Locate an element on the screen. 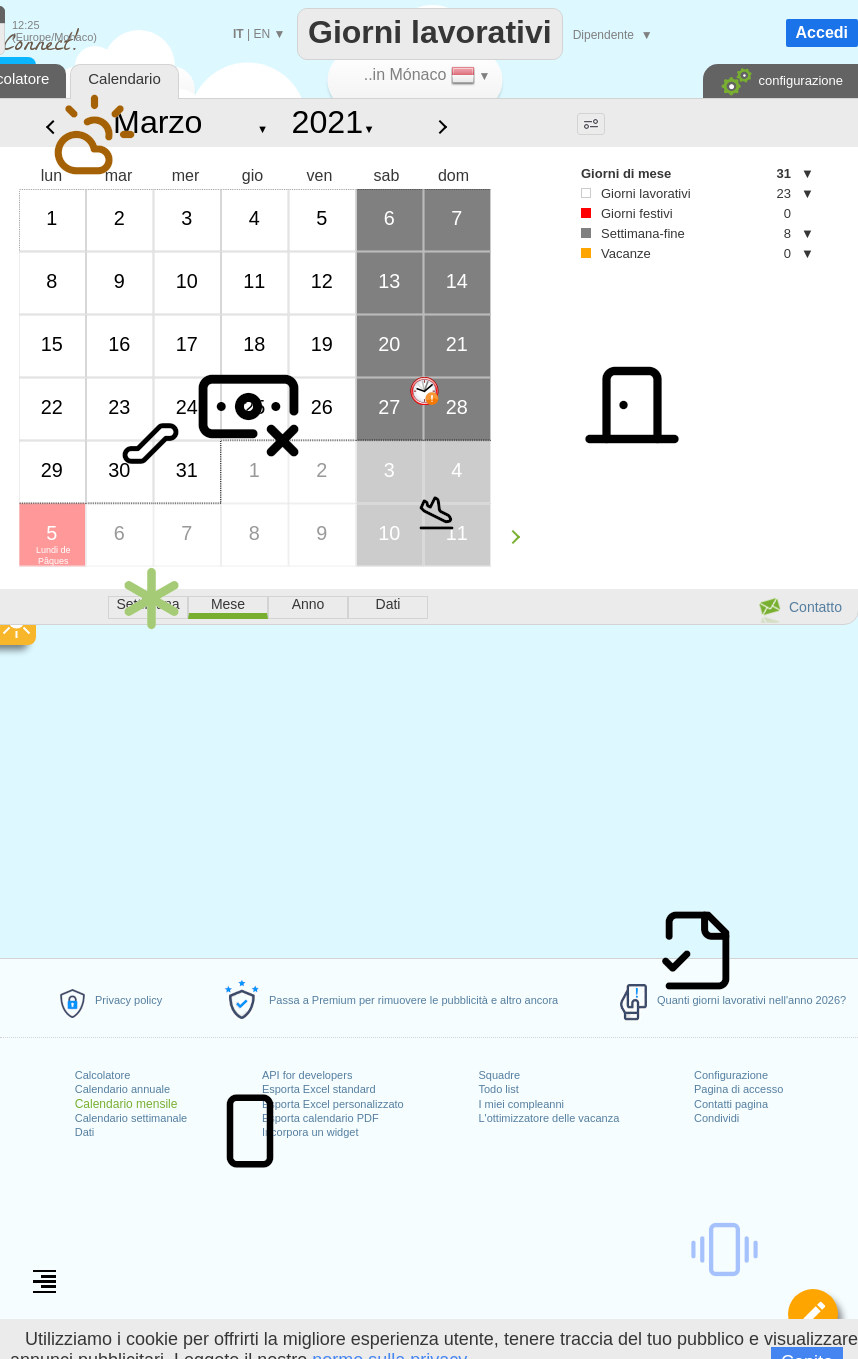 The height and width of the screenshot is (1359, 858). indicates arriving flight status is located at coordinates (436, 512).